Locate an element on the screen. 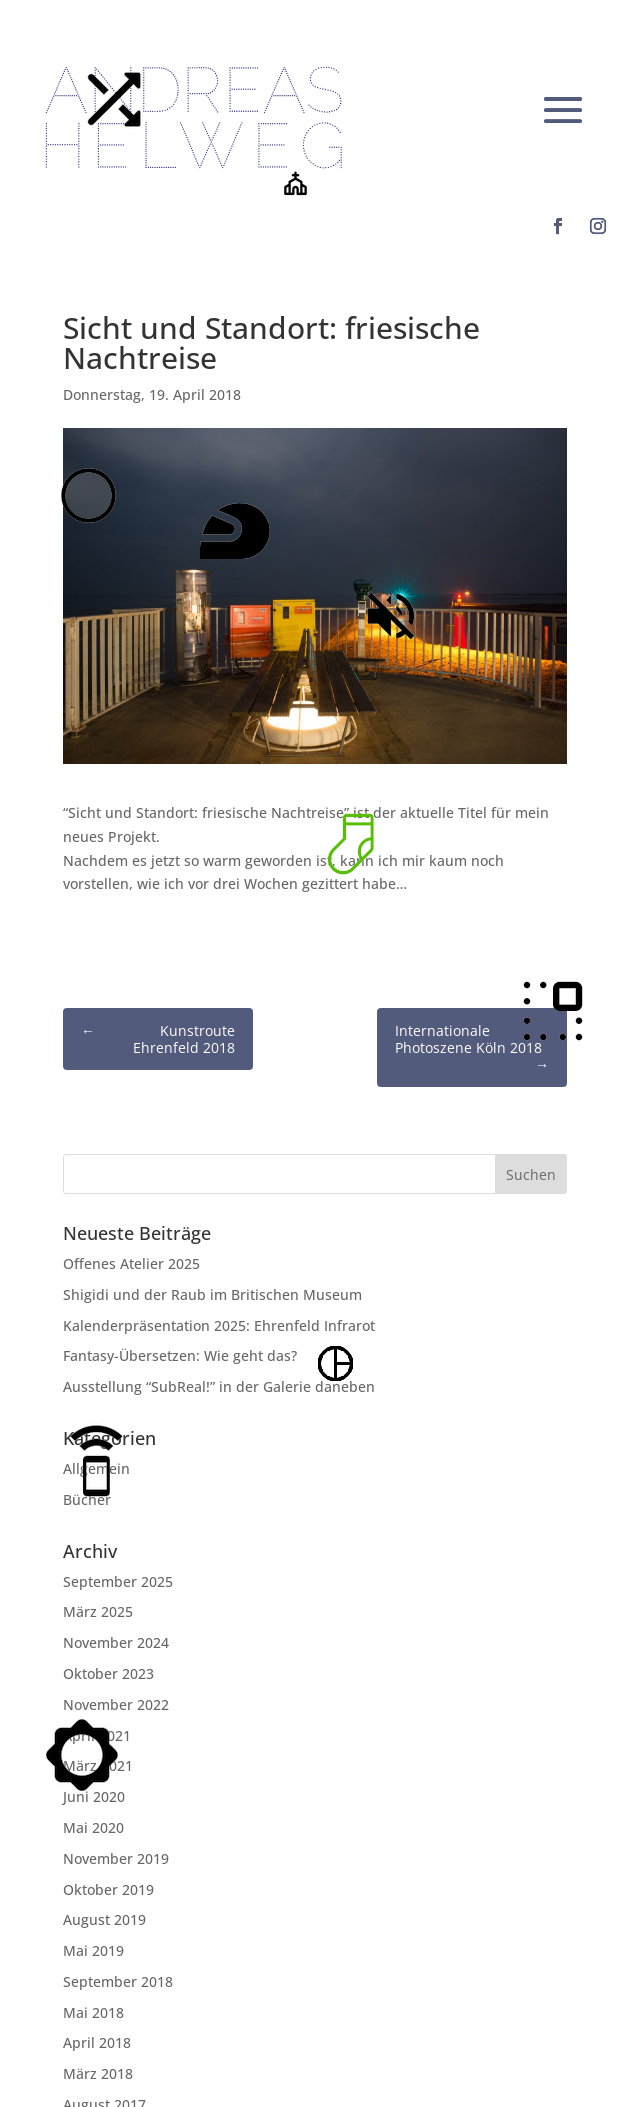 Image resolution: width=630 pixels, height=2107 pixels. browse clothing or apparel items is located at coordinates (353, 843).